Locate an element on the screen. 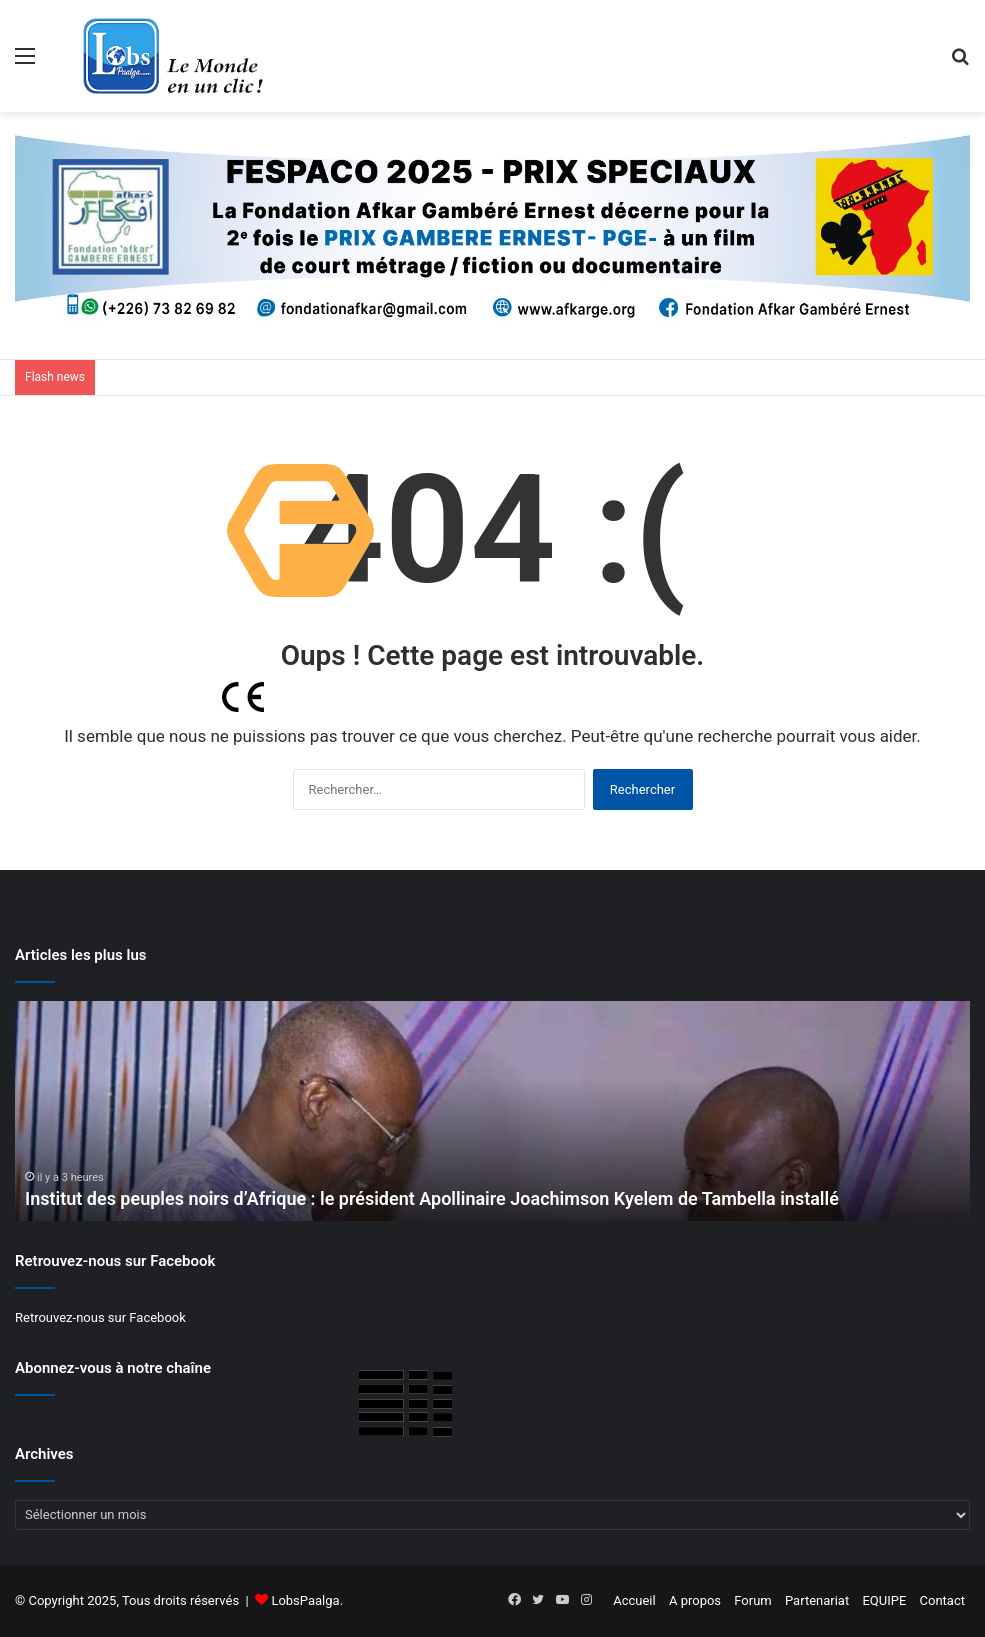  open floorp browser is located at coordinates (300, 530).